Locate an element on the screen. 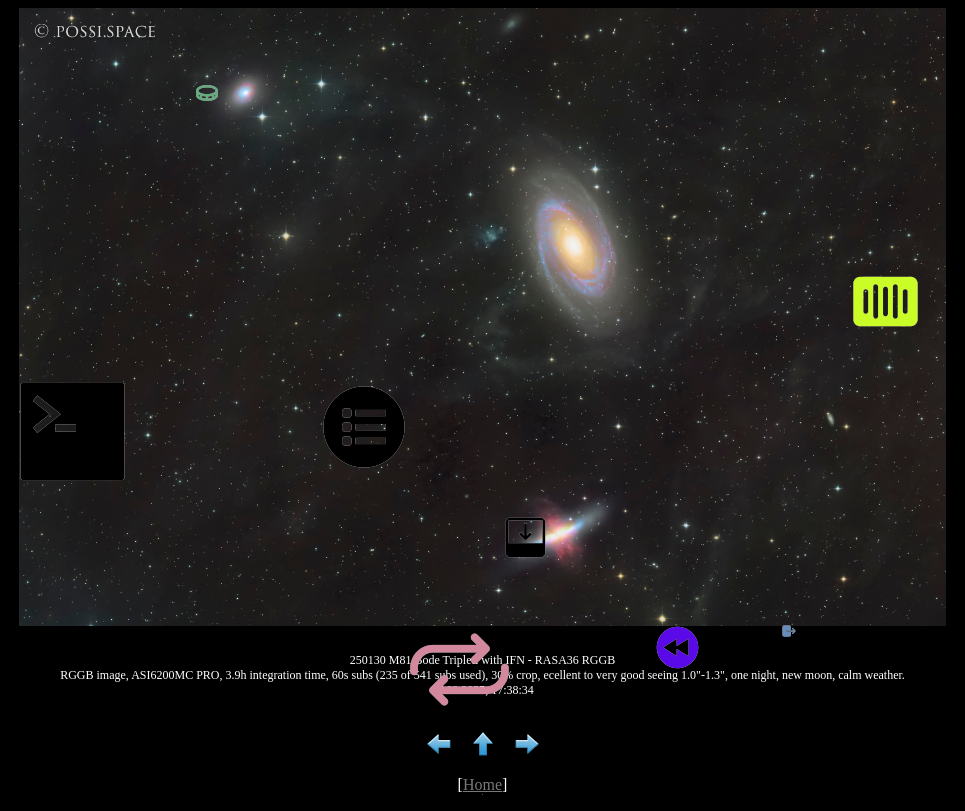  rewind or skip to previous track is located at coordinates (677, 647).